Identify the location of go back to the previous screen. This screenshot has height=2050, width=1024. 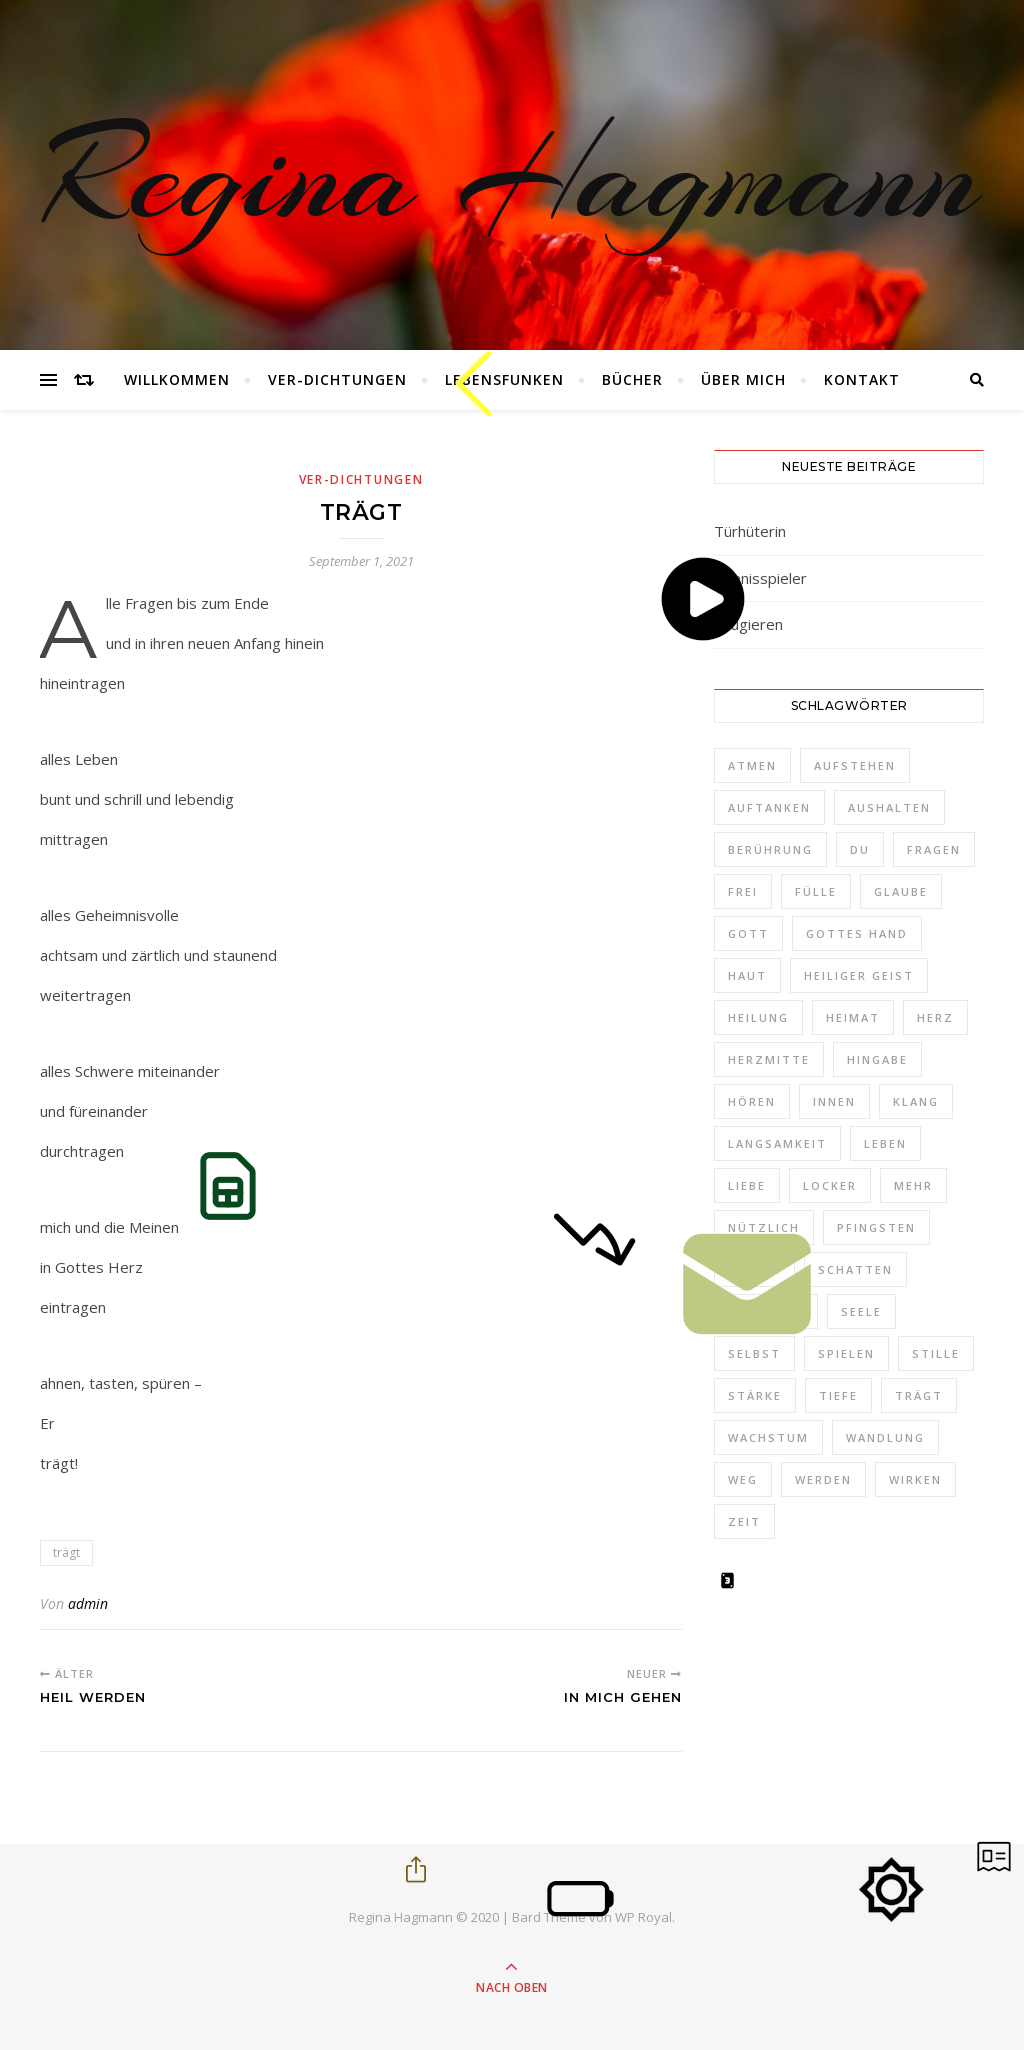
(473, 383).